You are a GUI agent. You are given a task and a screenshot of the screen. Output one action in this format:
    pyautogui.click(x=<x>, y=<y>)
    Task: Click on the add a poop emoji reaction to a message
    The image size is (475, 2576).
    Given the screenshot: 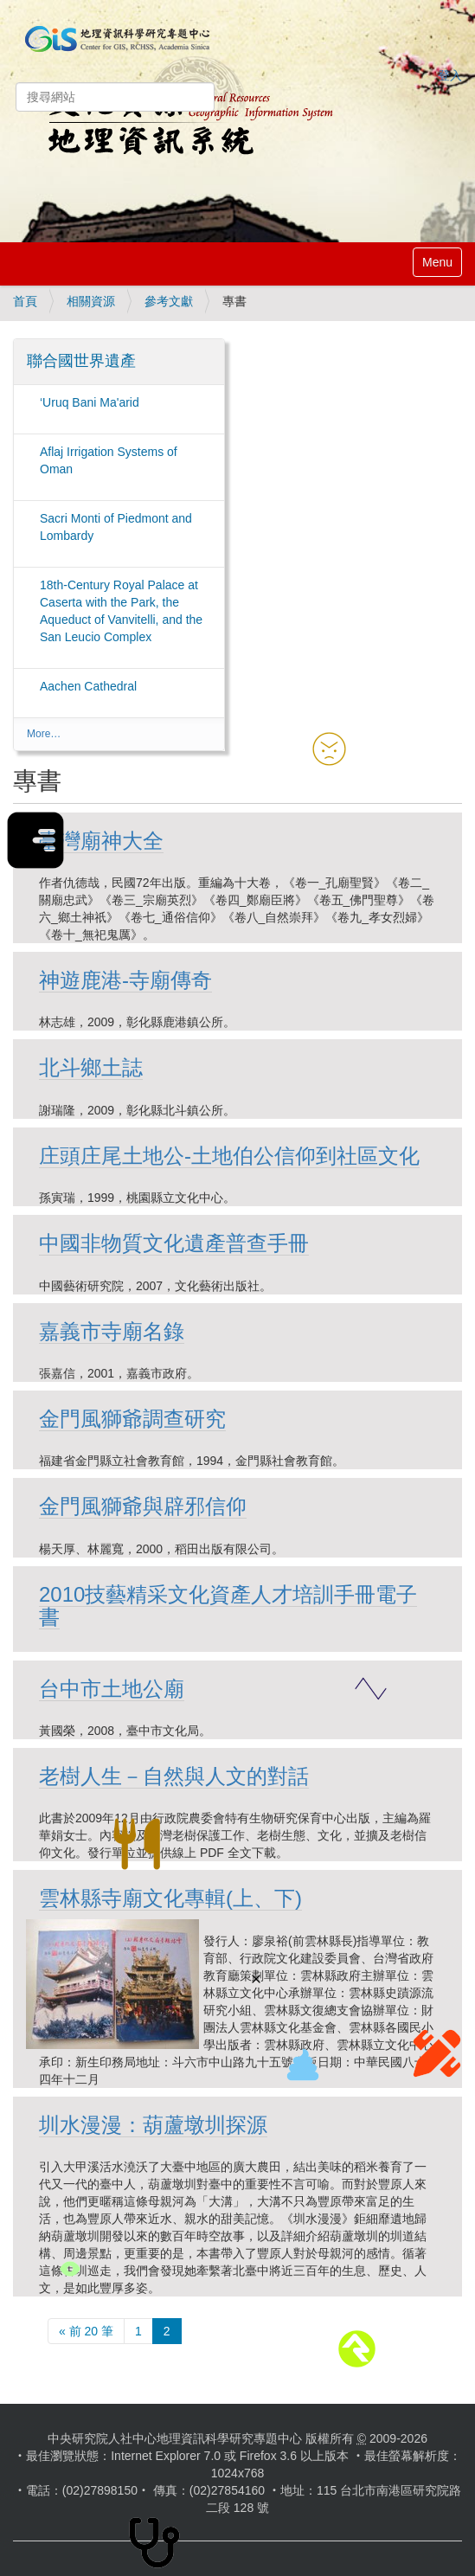 What is the action you would take?
    pyautogui.click(x=303, y=2065)
    